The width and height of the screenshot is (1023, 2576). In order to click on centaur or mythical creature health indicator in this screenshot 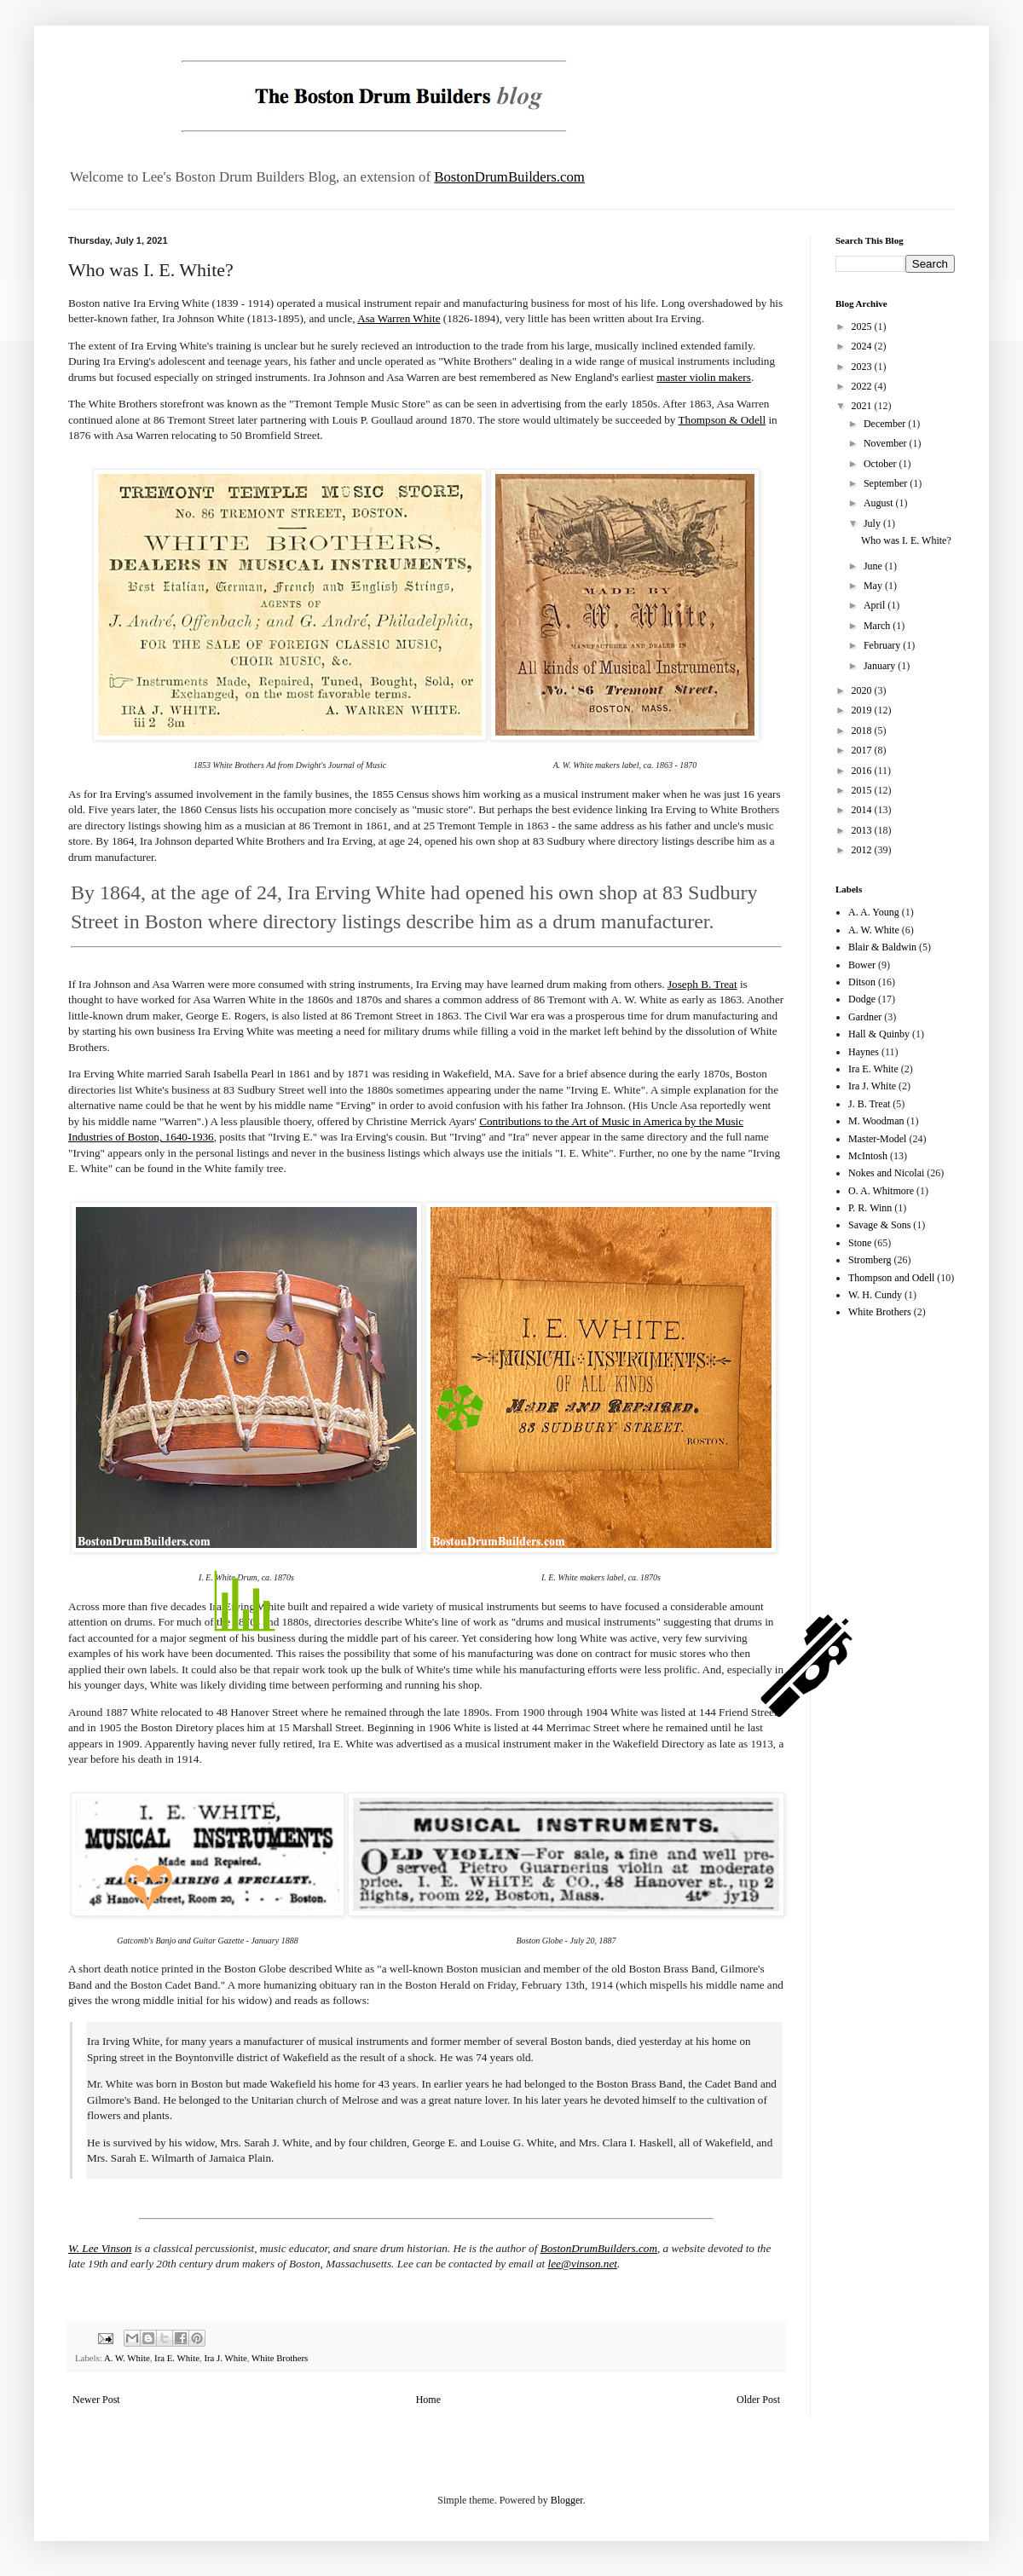, I will do `click(148, 1888)`.